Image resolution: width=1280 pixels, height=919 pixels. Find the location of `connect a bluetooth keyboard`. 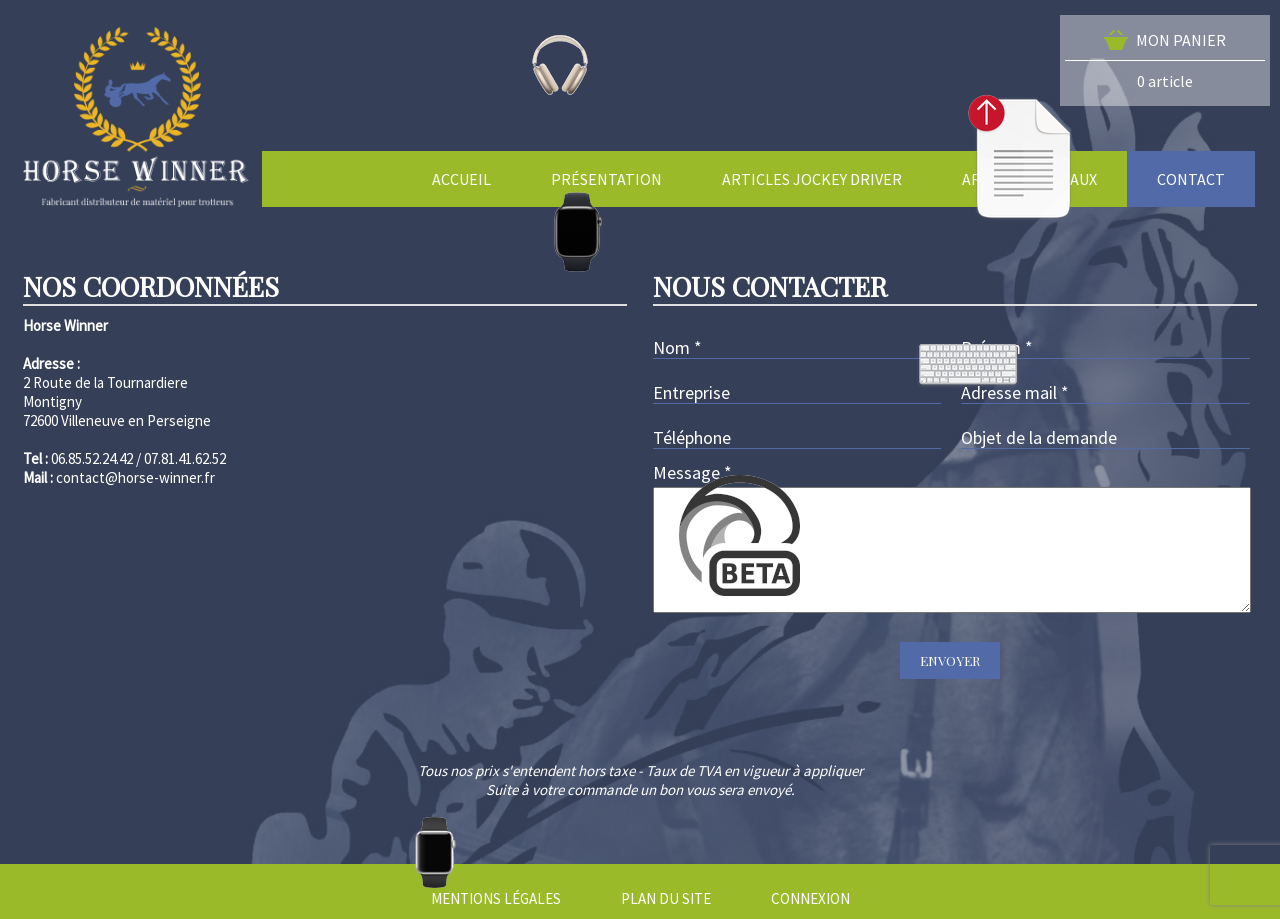

connect a bluetooth keyboard is located at coordinates (968, 364).